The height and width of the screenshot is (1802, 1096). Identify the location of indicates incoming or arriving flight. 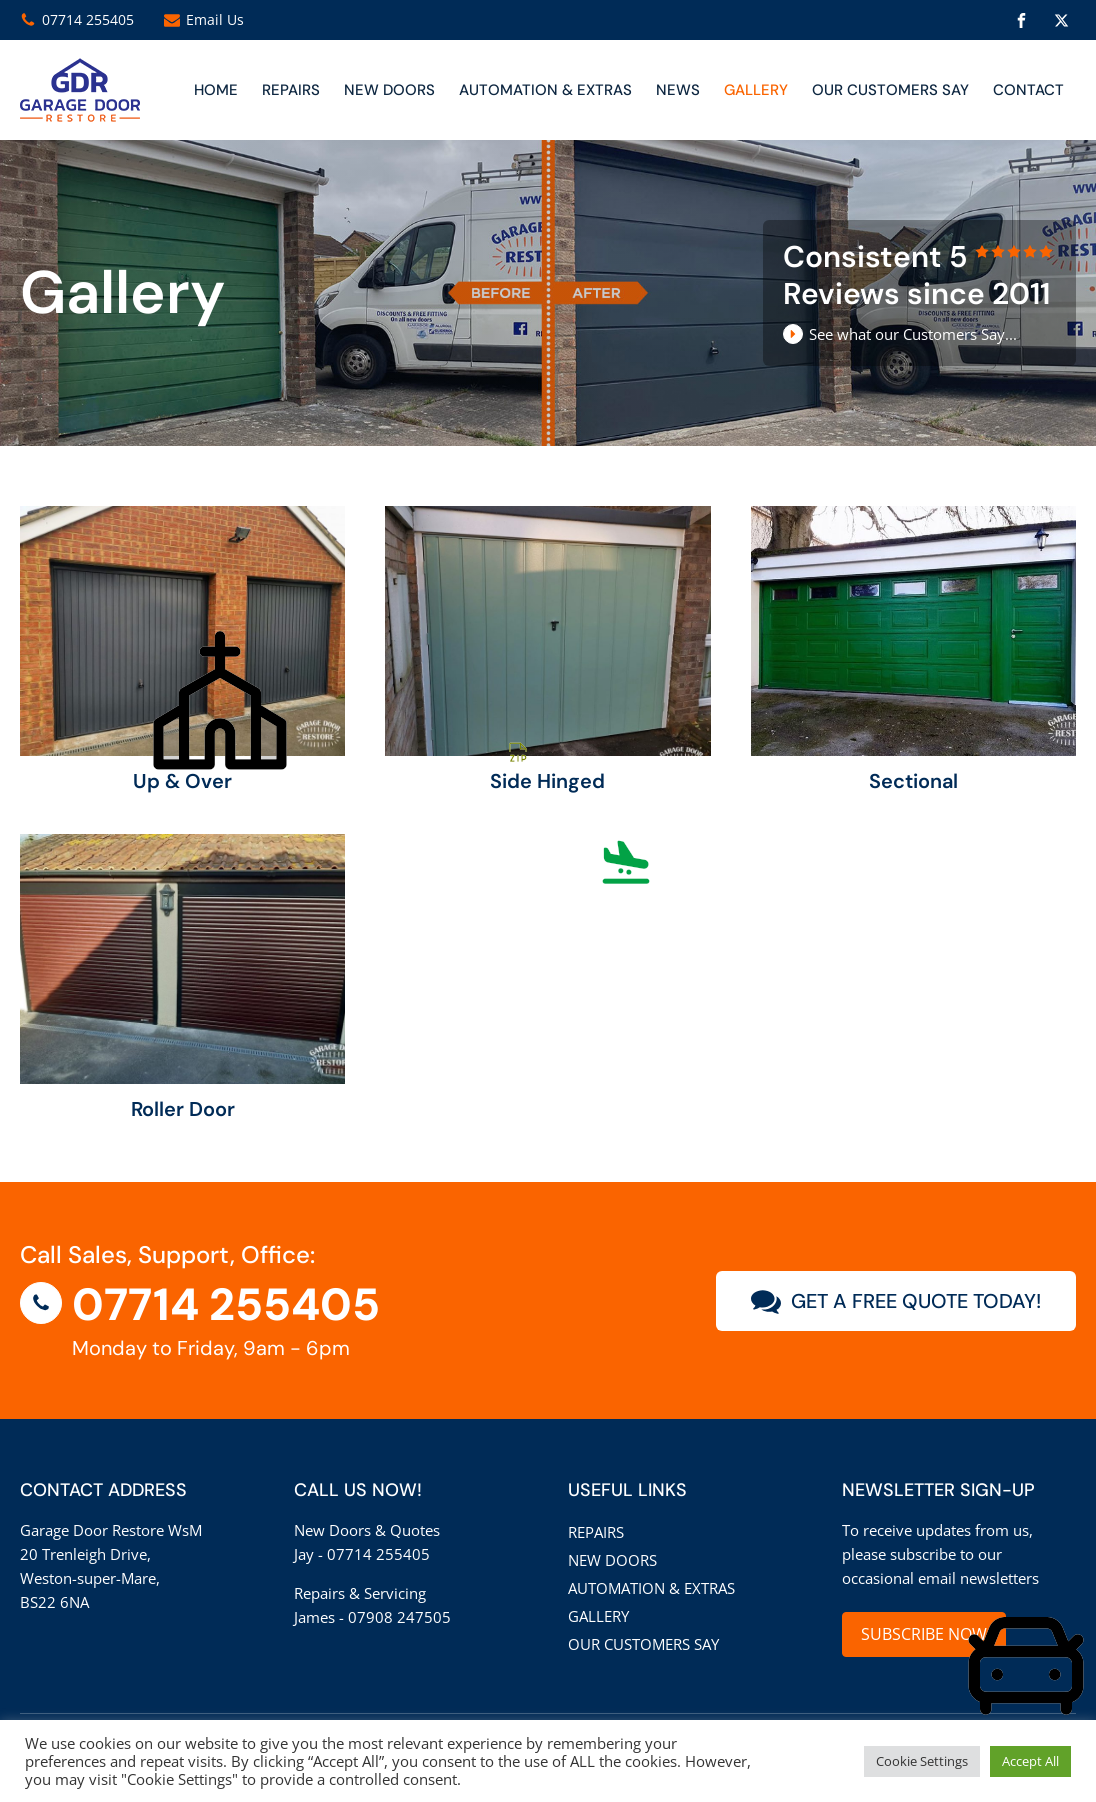
(626, 863).